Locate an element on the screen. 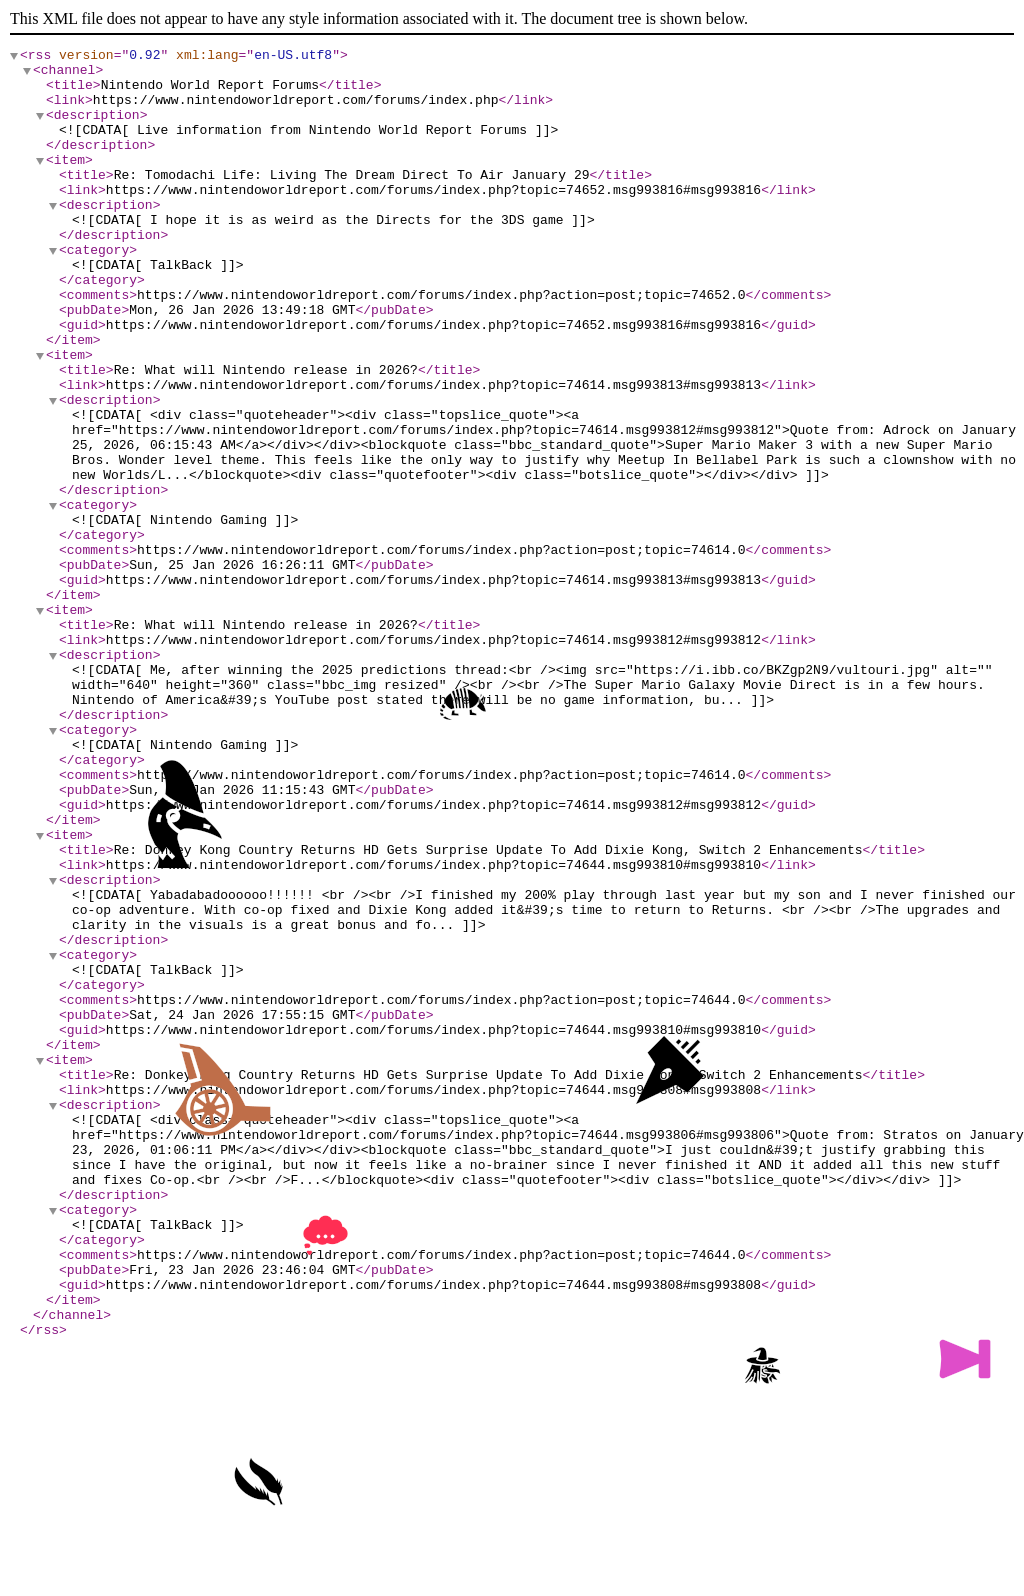  skip to next track or media is located at coordinates (965, 1359).